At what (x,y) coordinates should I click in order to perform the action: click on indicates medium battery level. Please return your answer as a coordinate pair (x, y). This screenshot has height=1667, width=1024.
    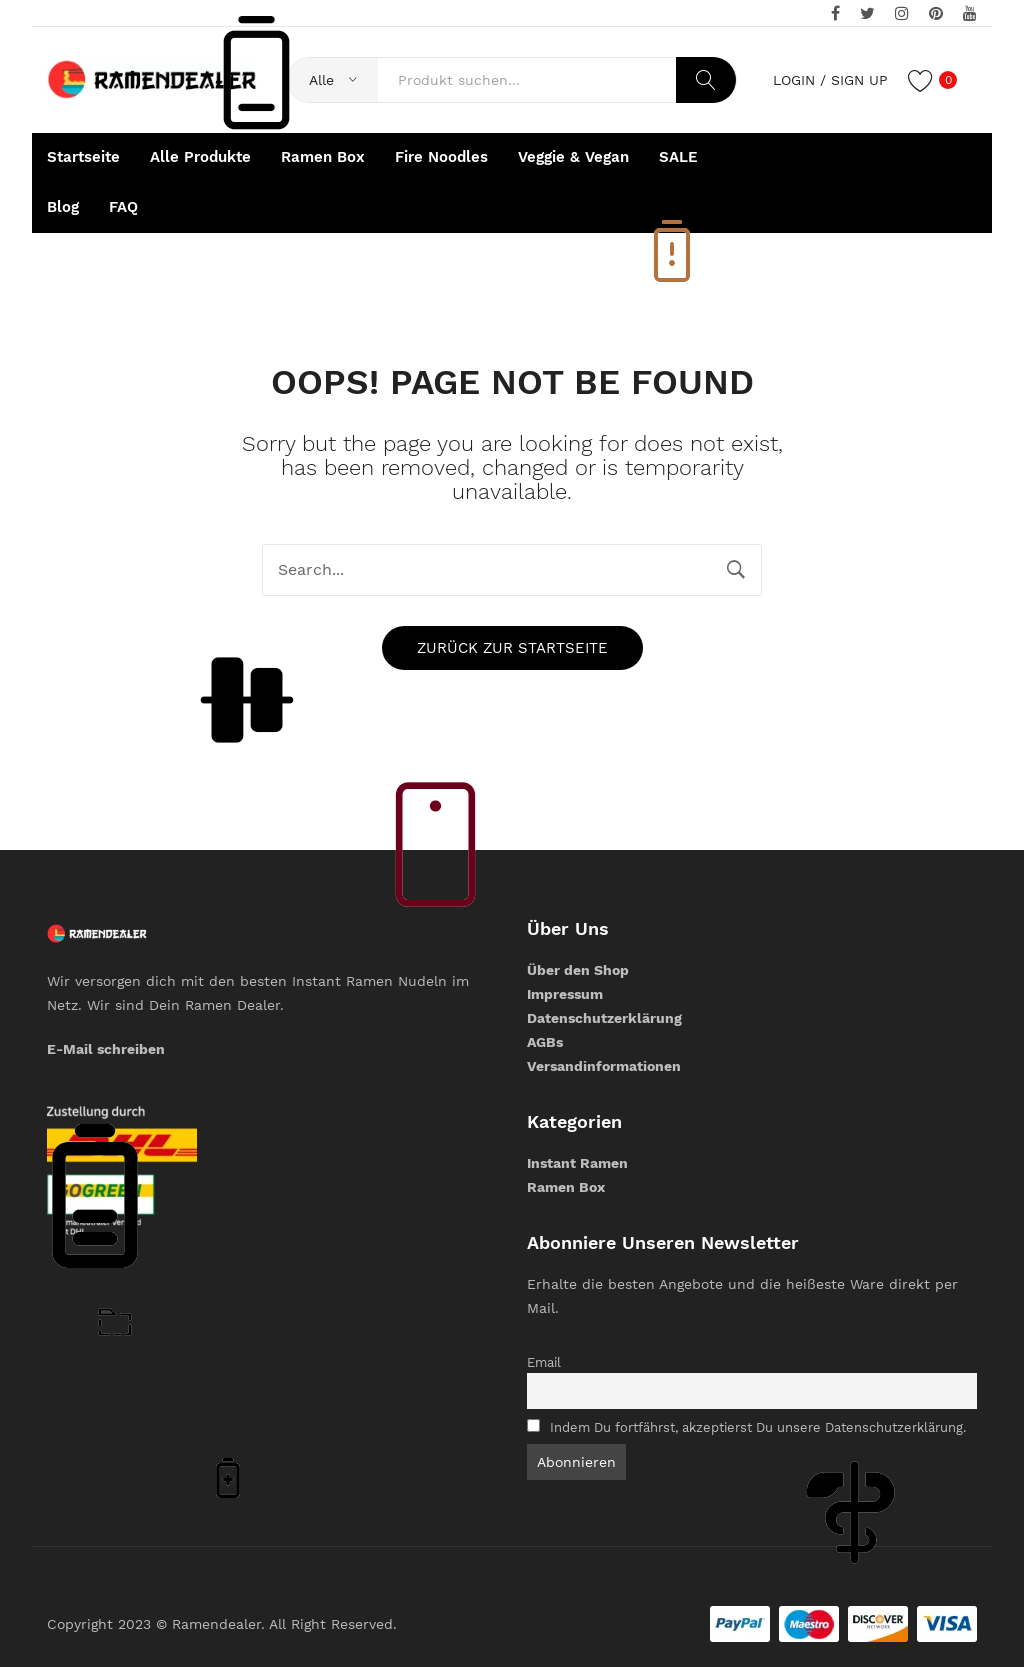
    Looking at the image, I should click on (95, 1196).